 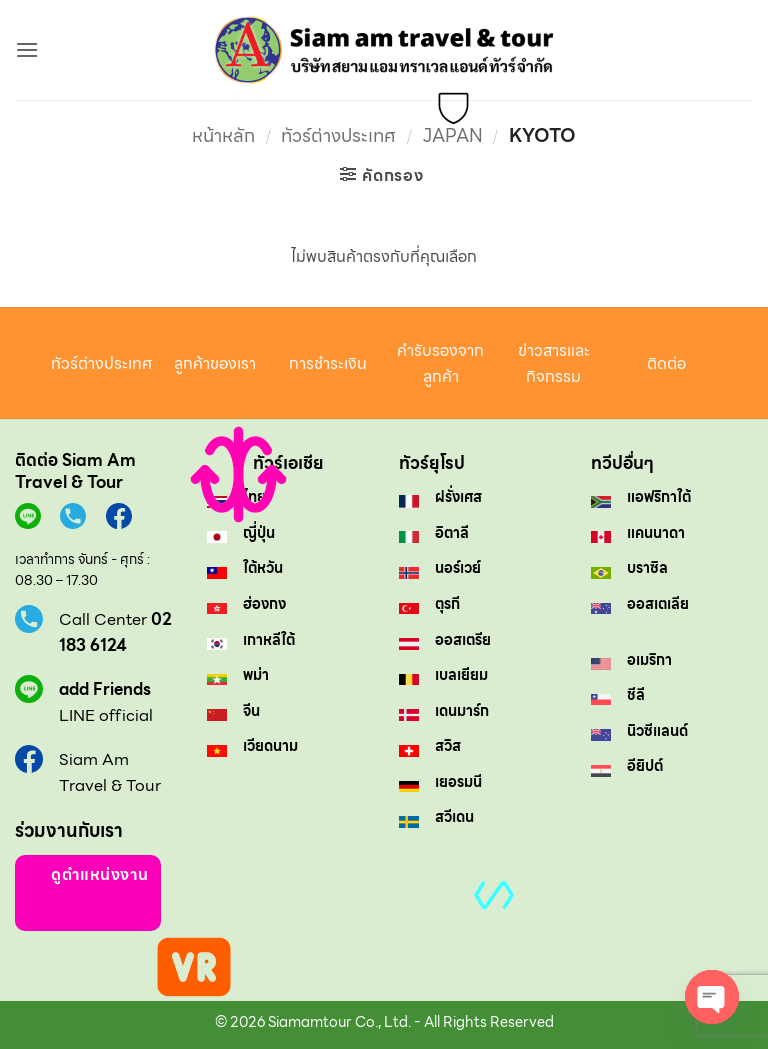 What do you see at coordinates (238, 474) in the screenshot?
I see `toggle magnetic snap or alignment` at bounding box center [238, 474].